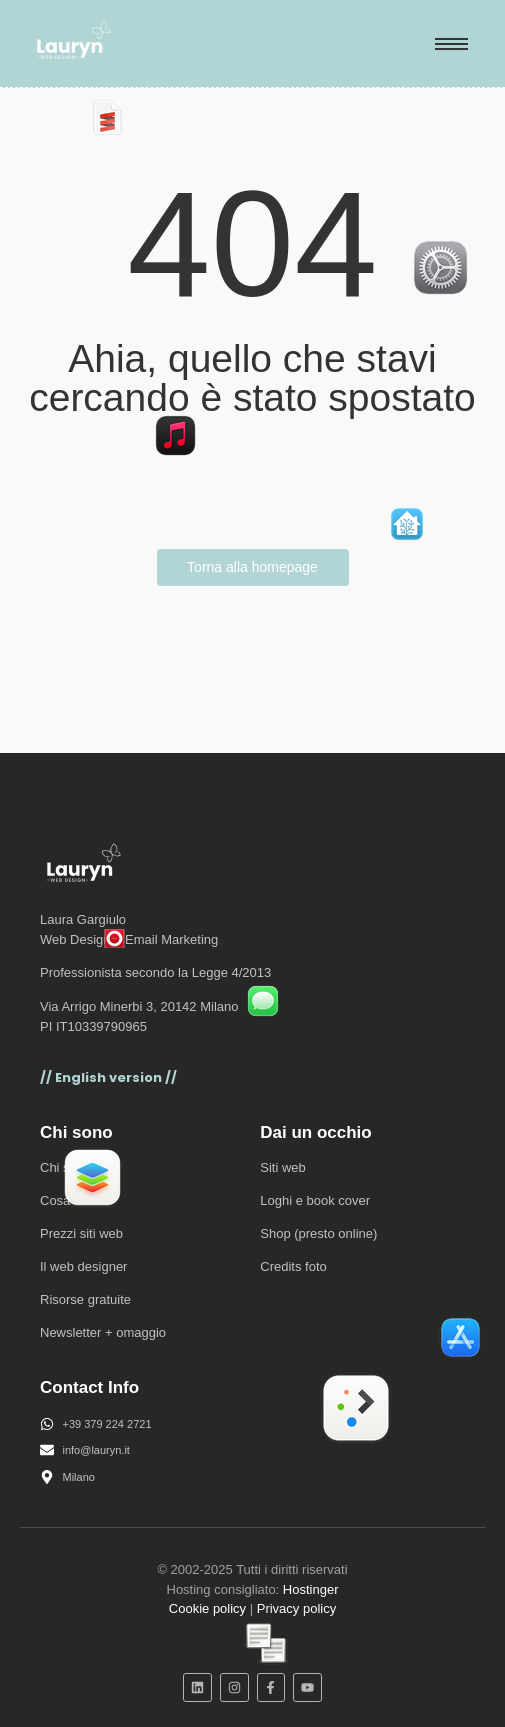 The image size is (505, 1727). I want to click on copy selected content to clipboard, so click(265, 1641).